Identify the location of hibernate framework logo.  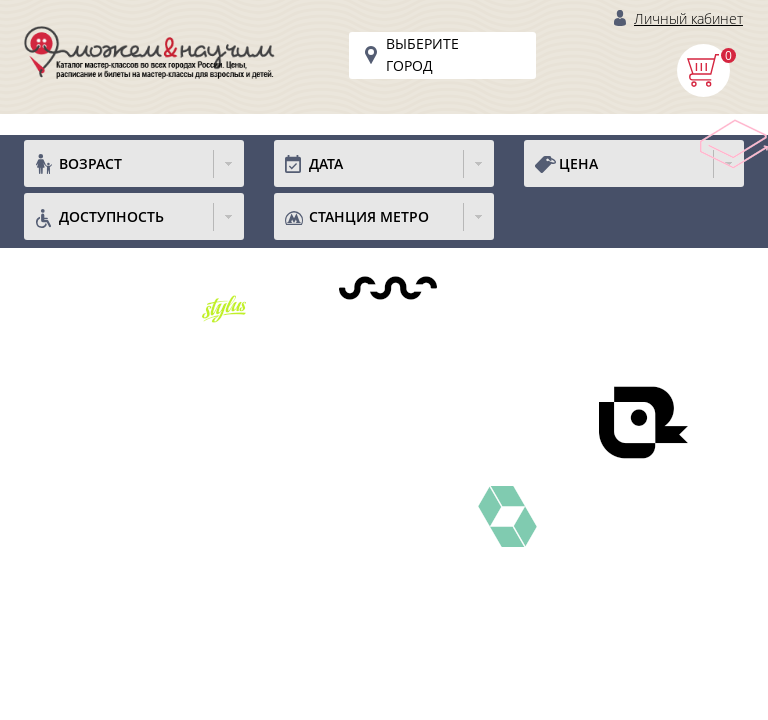
(507, 516).